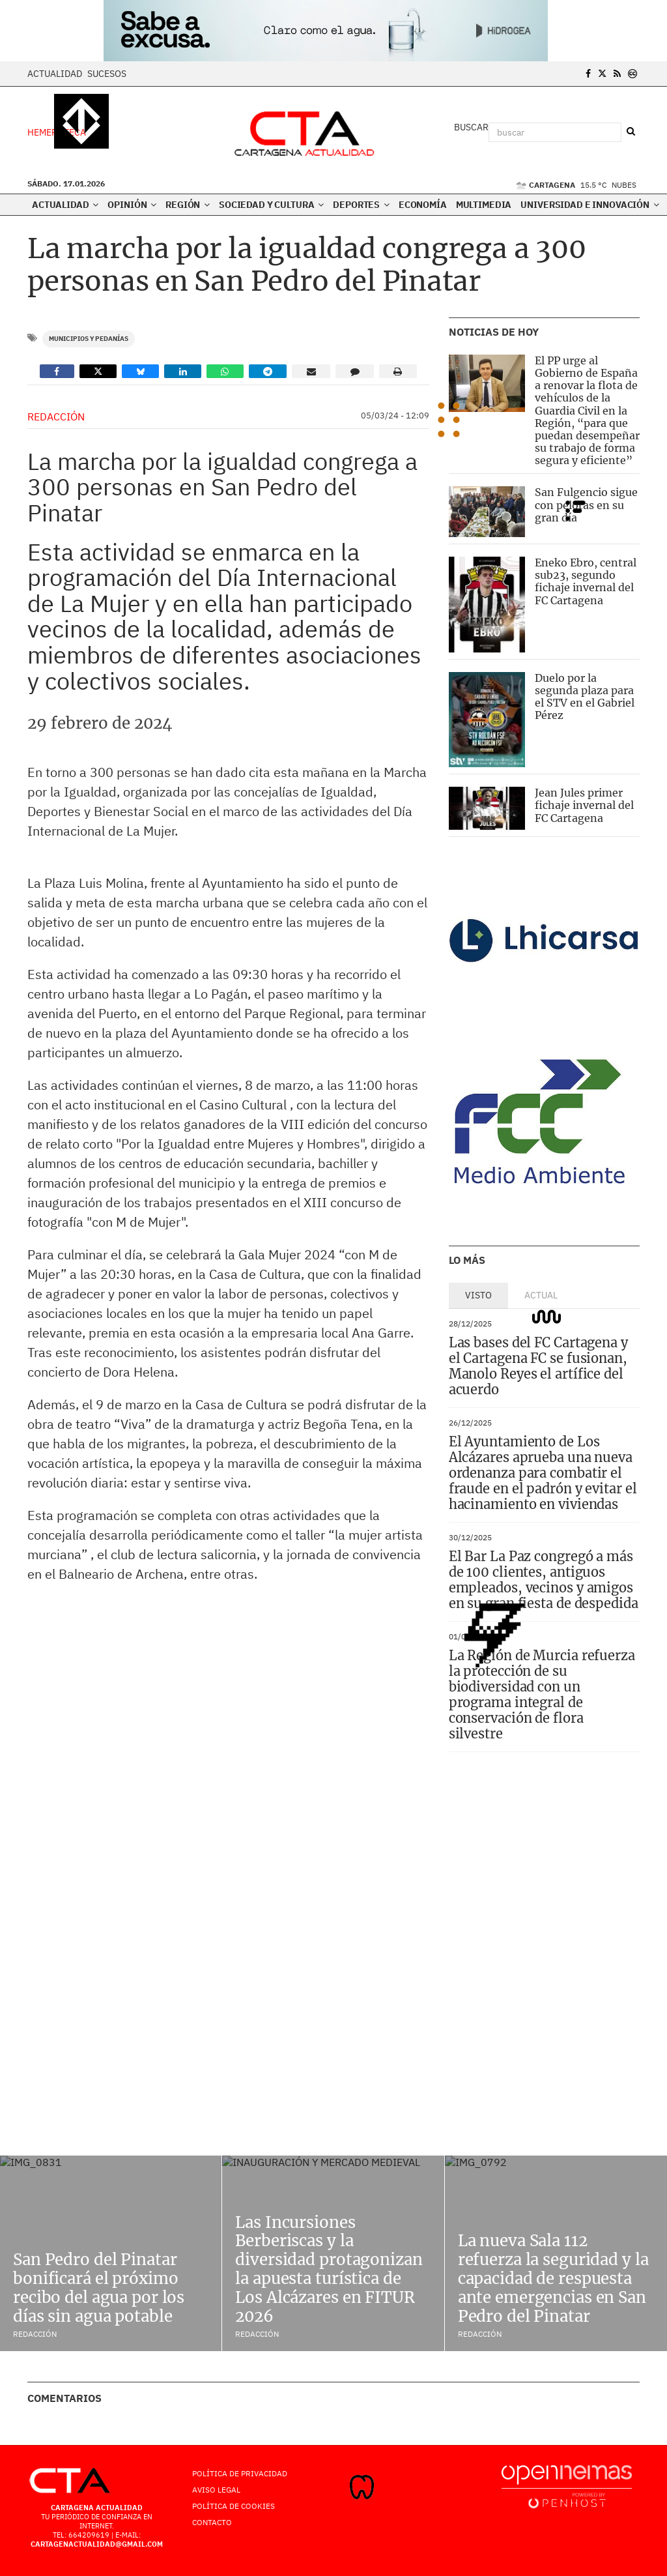  What do you see at coordinates (575, 510) in the screenshot?
I see `codefactor code review service logo` at bounding box center [575, 510].